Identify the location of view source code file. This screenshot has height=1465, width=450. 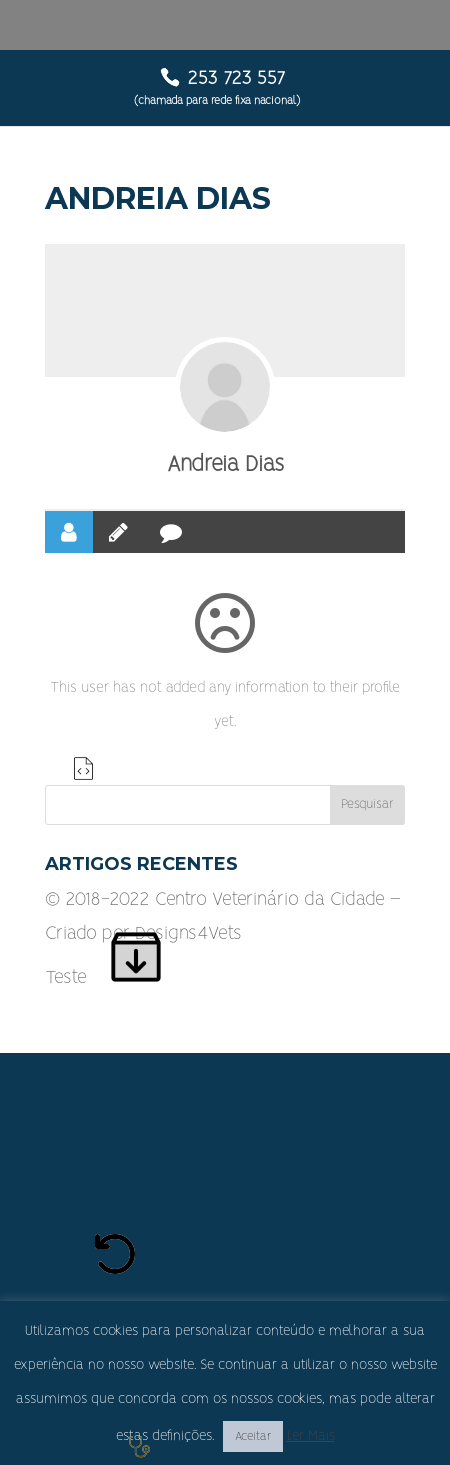
(83, 768).